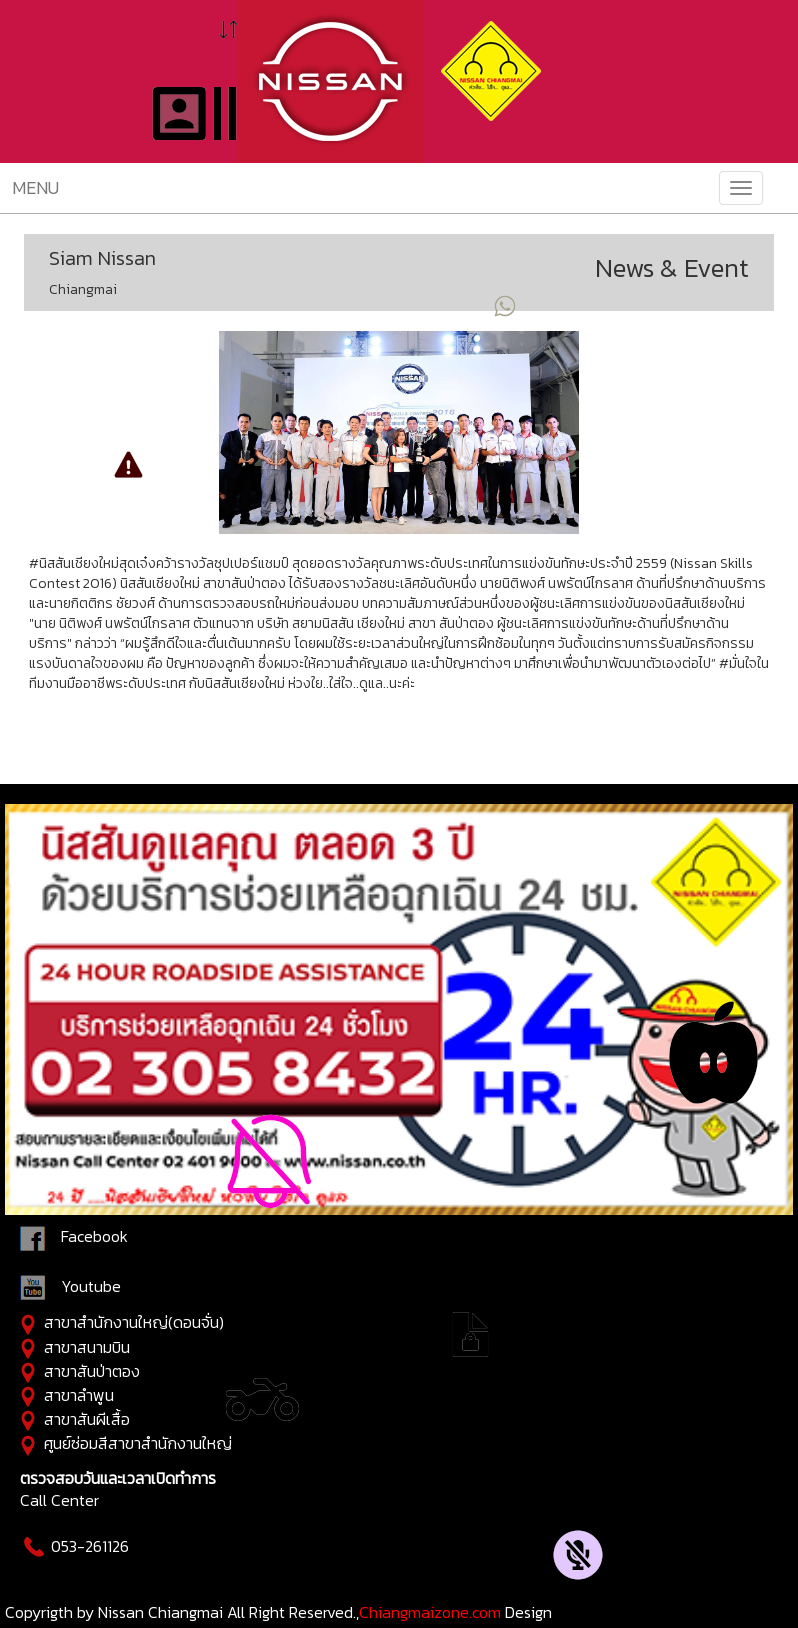 This screenshot has height=1628, width=798. Describe the element at coordinates (470, 1334) in the screenshot. I see `view a protected or encrypted document` at that location.